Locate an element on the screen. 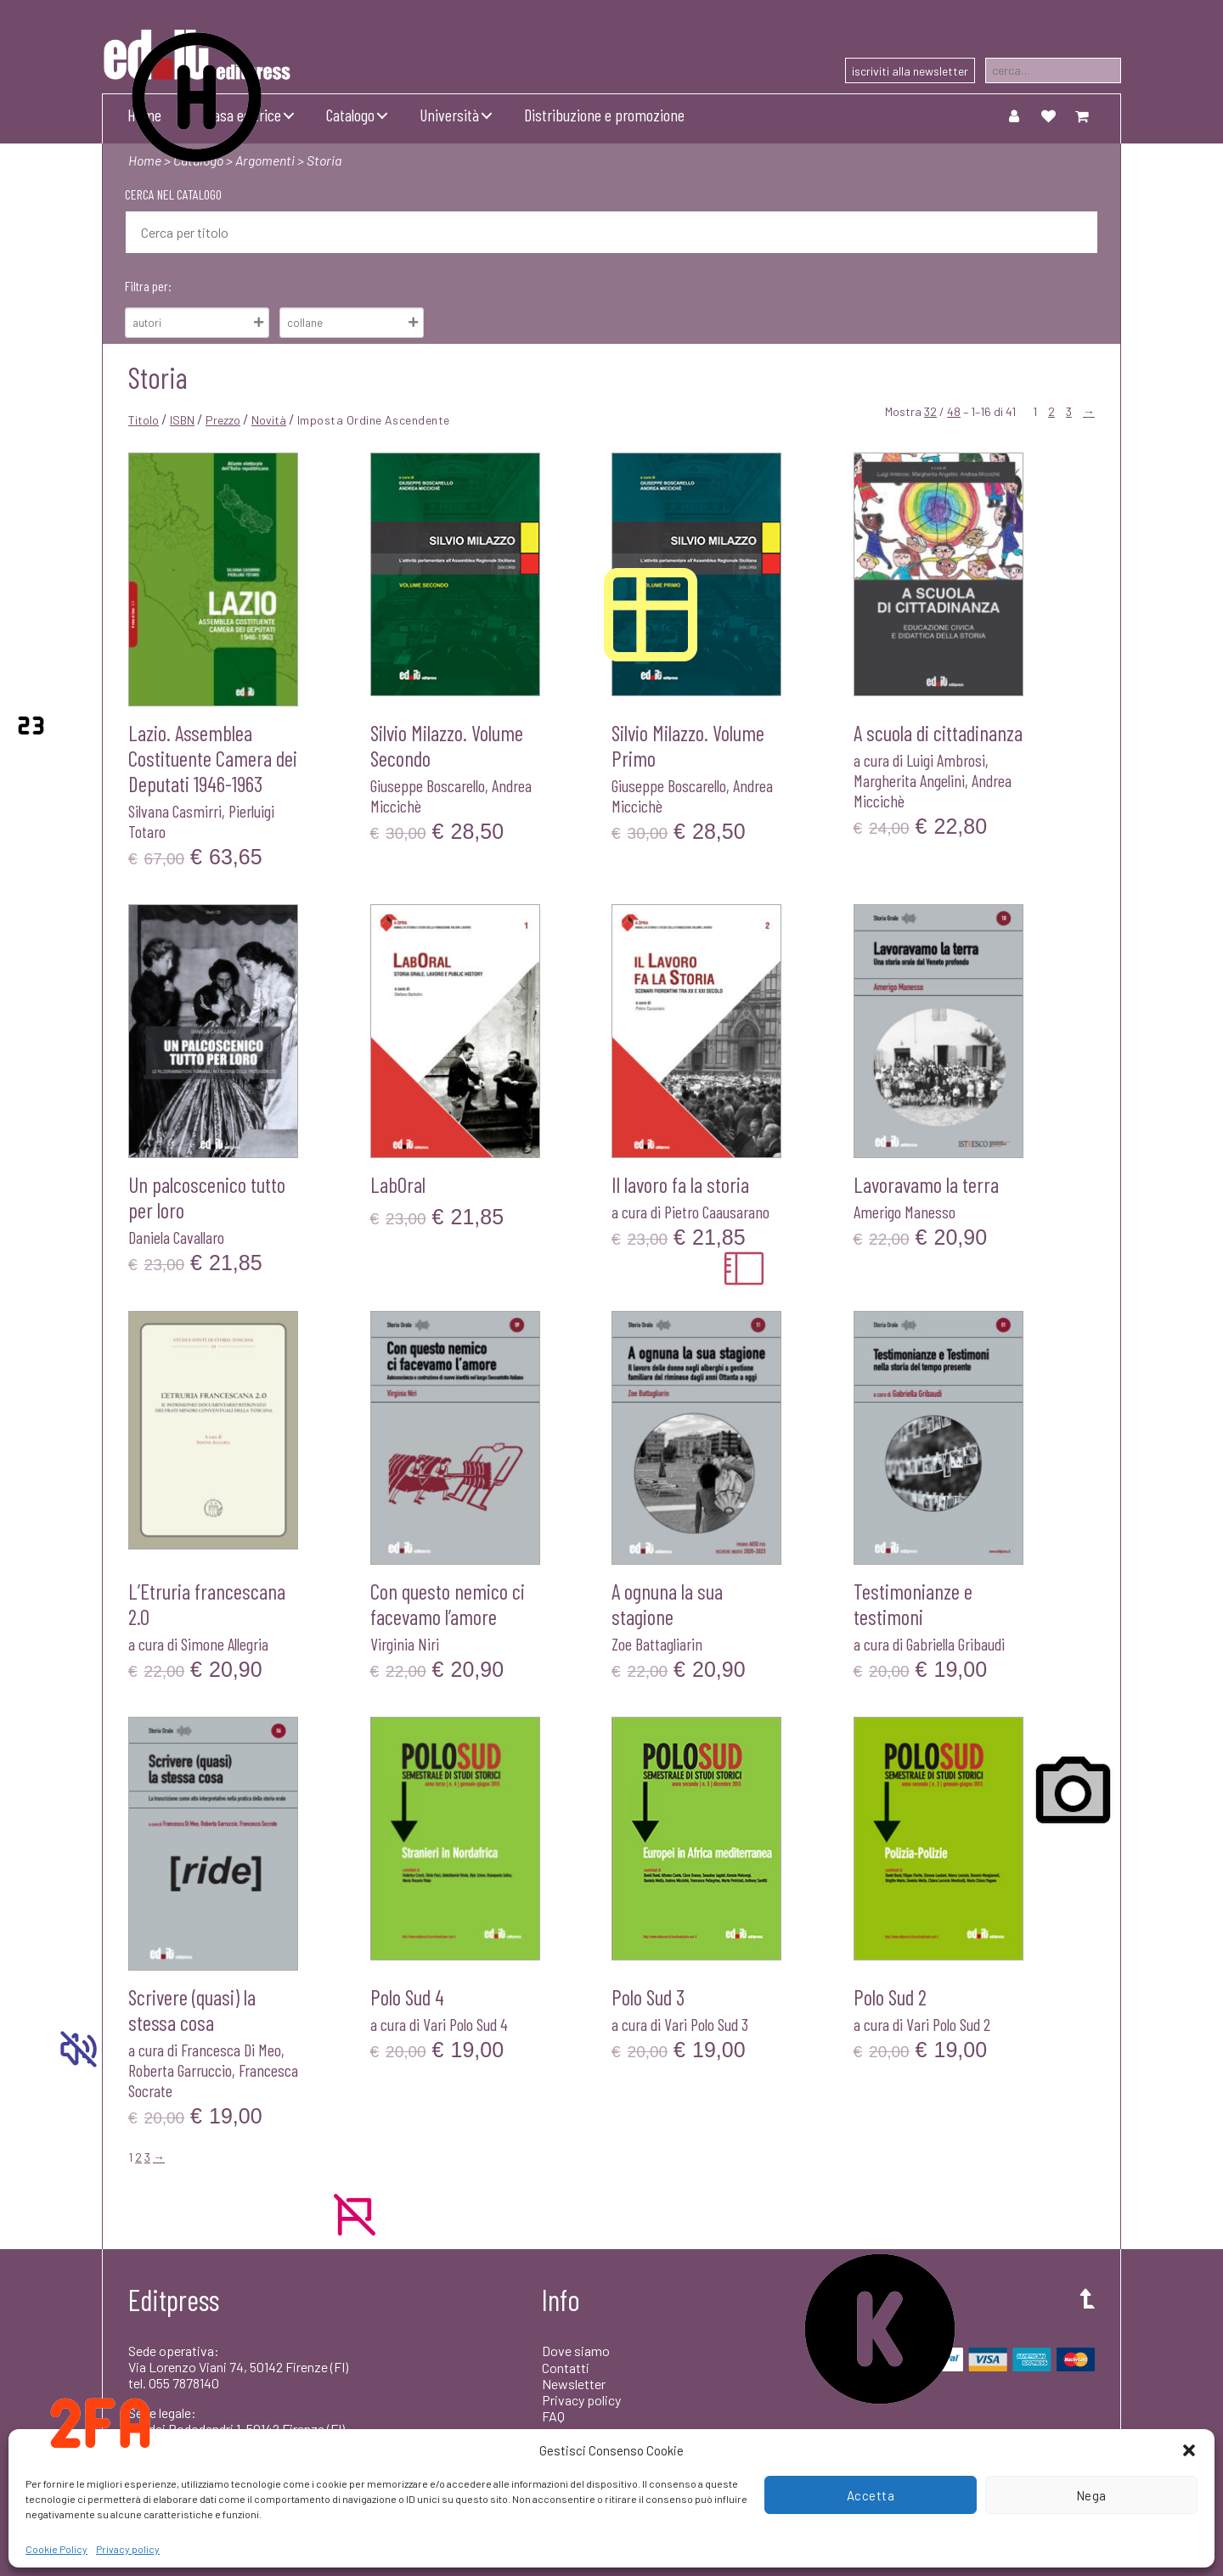 This screenshot has height=2576, width=1223. enable two-factor authentication is located at coordinates (100, 2423).